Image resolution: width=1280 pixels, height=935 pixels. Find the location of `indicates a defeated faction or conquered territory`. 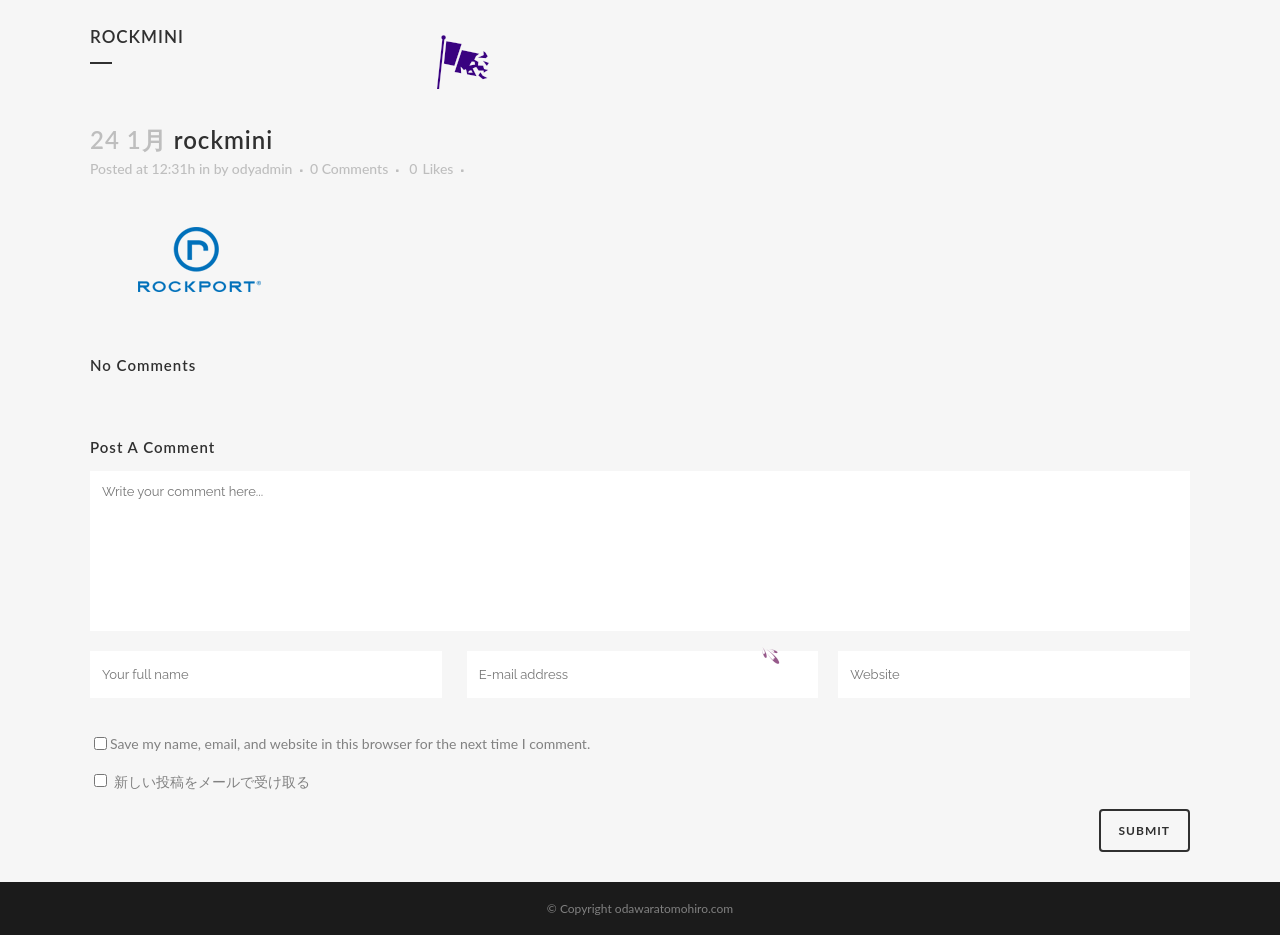

indicates a defeated faction or conquered territory is located at coordinates (462, 62).